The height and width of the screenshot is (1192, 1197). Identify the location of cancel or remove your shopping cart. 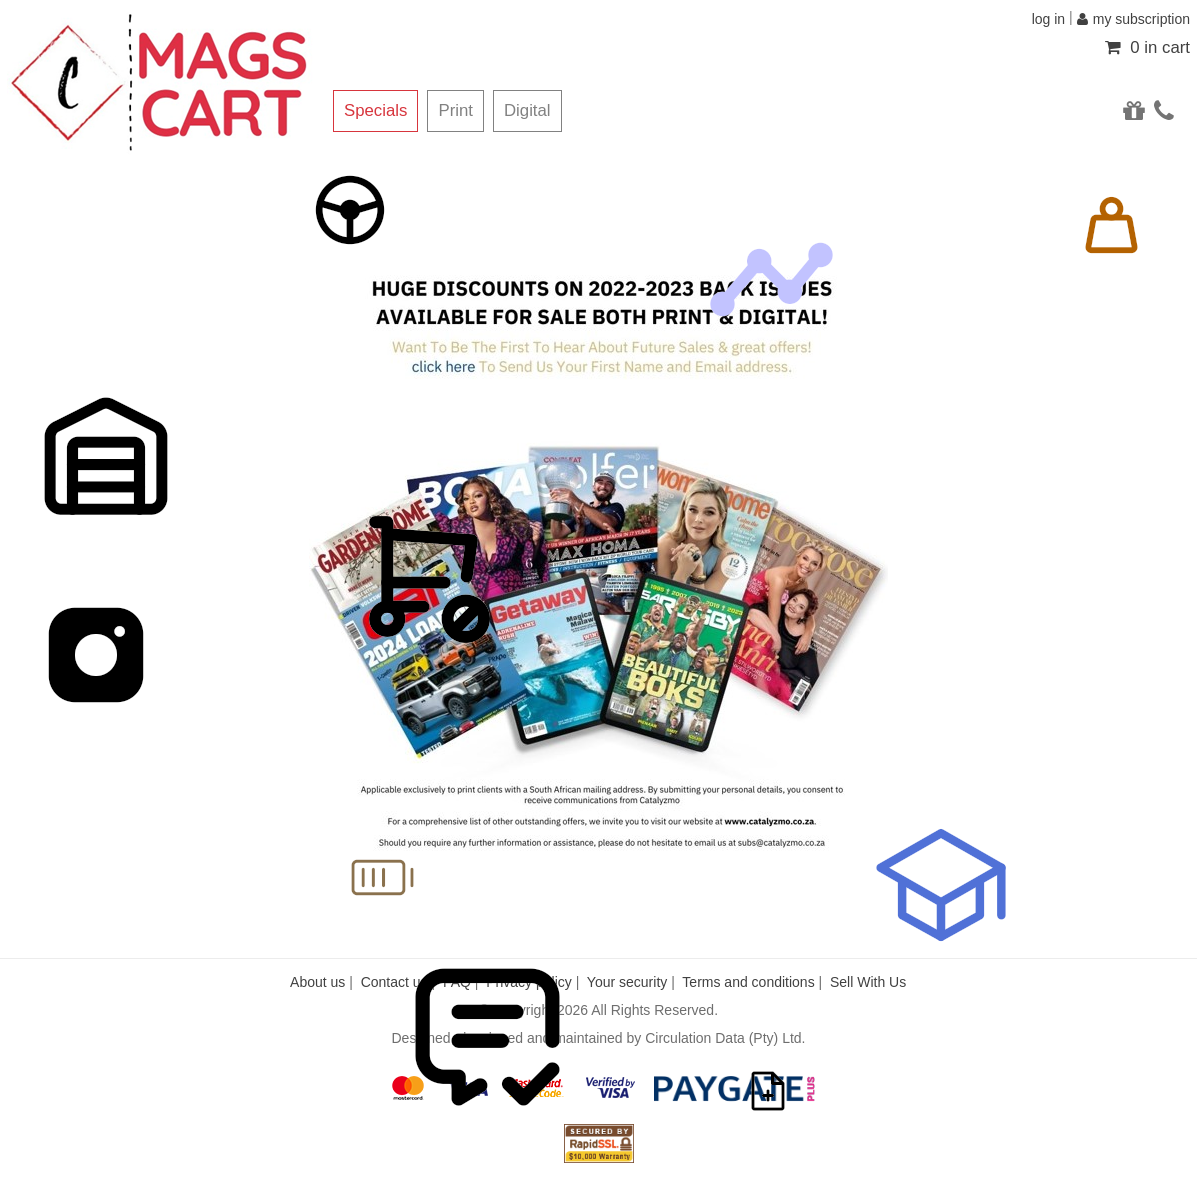
(423, 576).